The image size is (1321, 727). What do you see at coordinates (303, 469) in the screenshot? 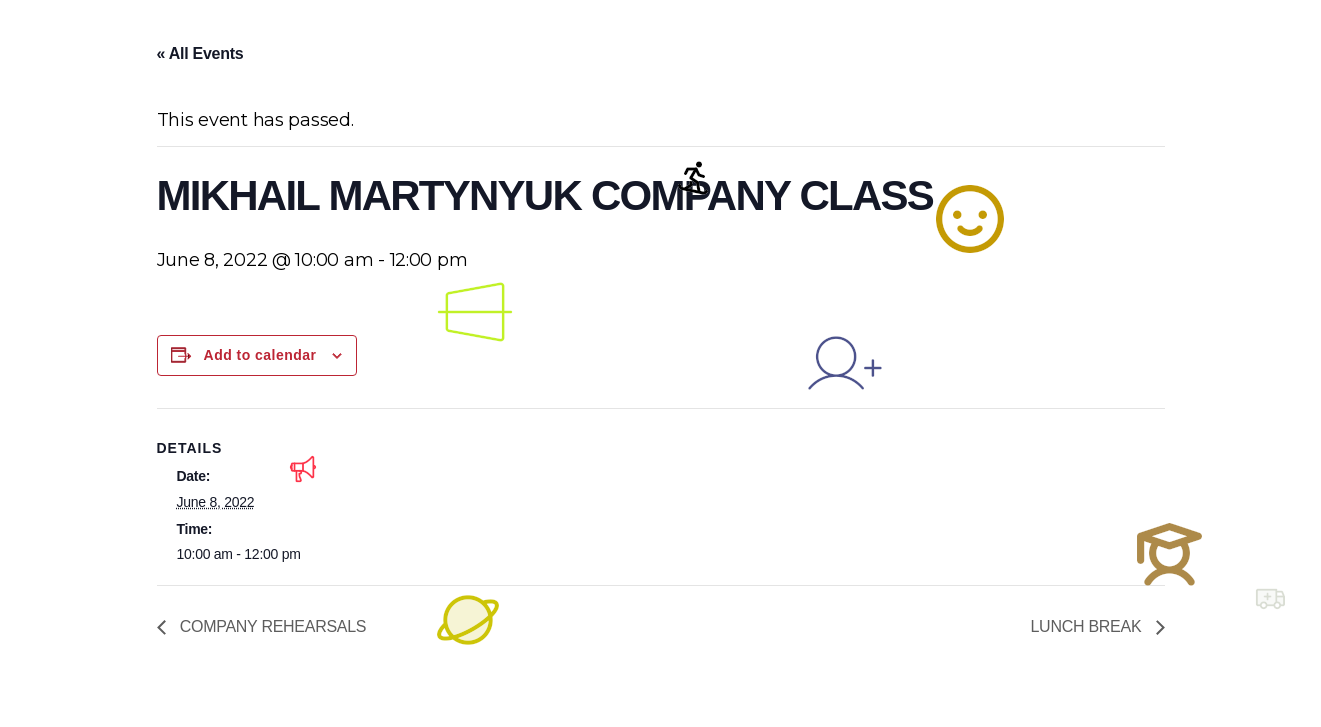
I see `make an announcement or broadcast` at bounding box center [303, 469].